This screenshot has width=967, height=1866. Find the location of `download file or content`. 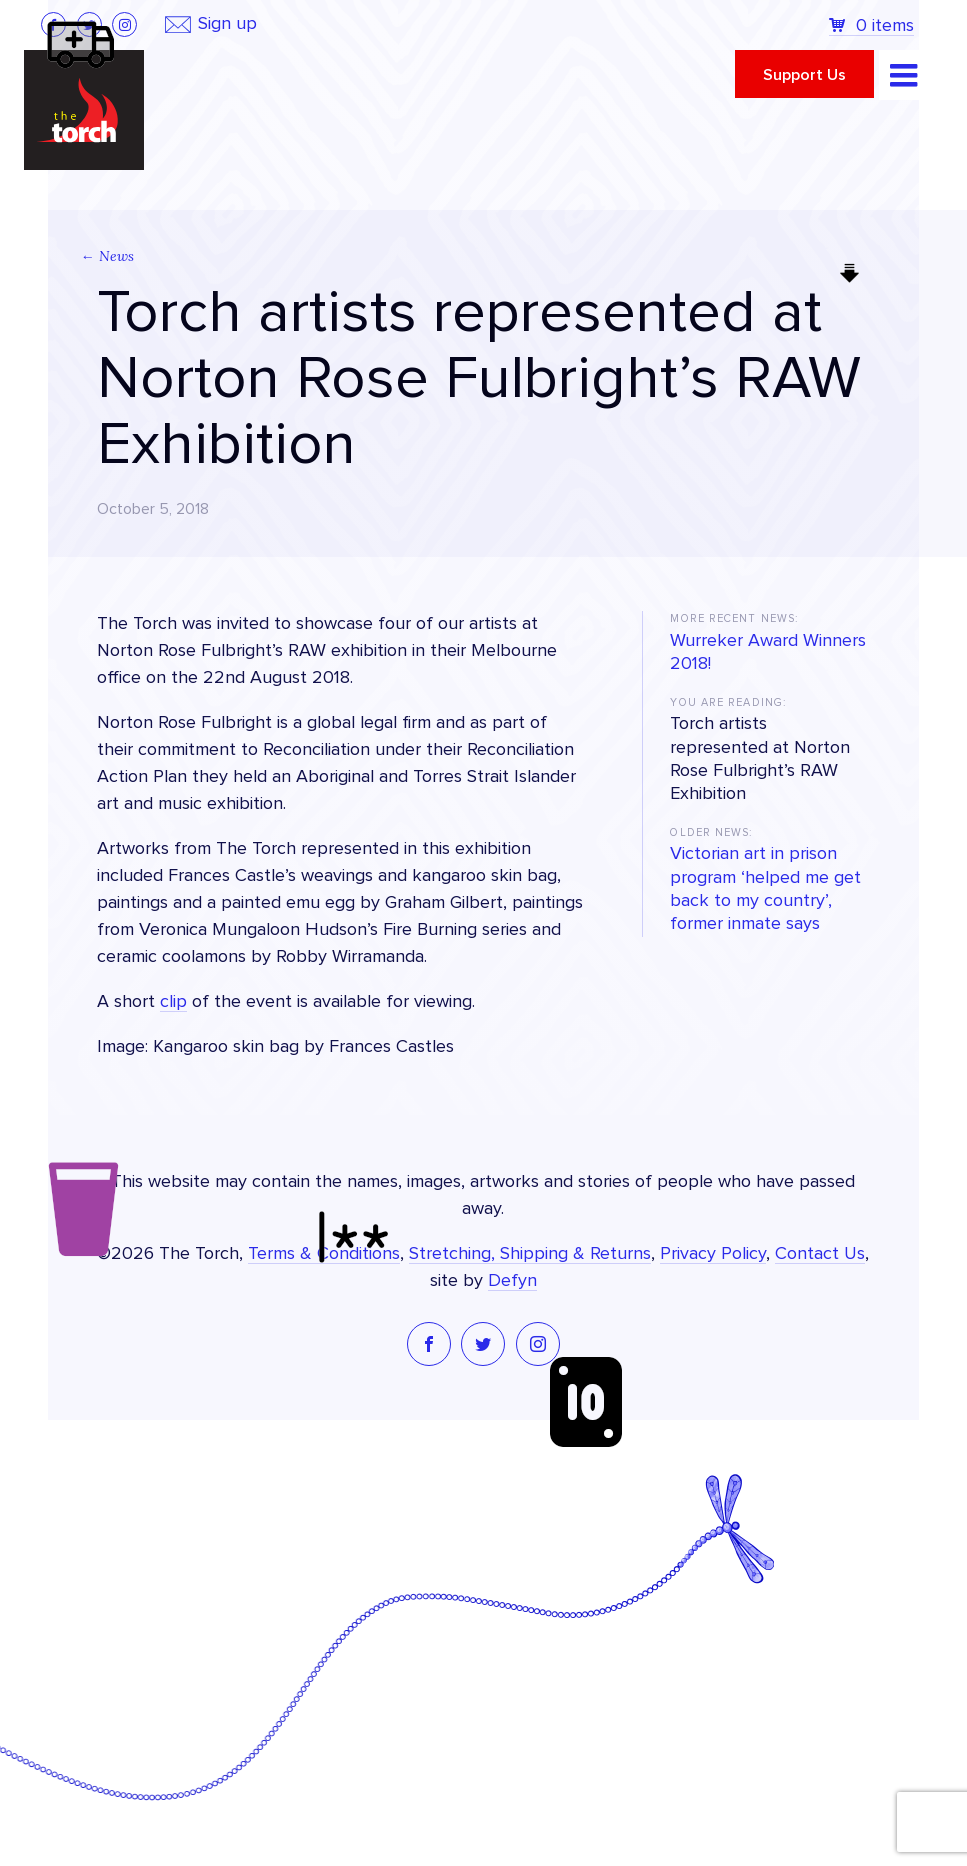

download file or content is located at coordinates (849, 272).